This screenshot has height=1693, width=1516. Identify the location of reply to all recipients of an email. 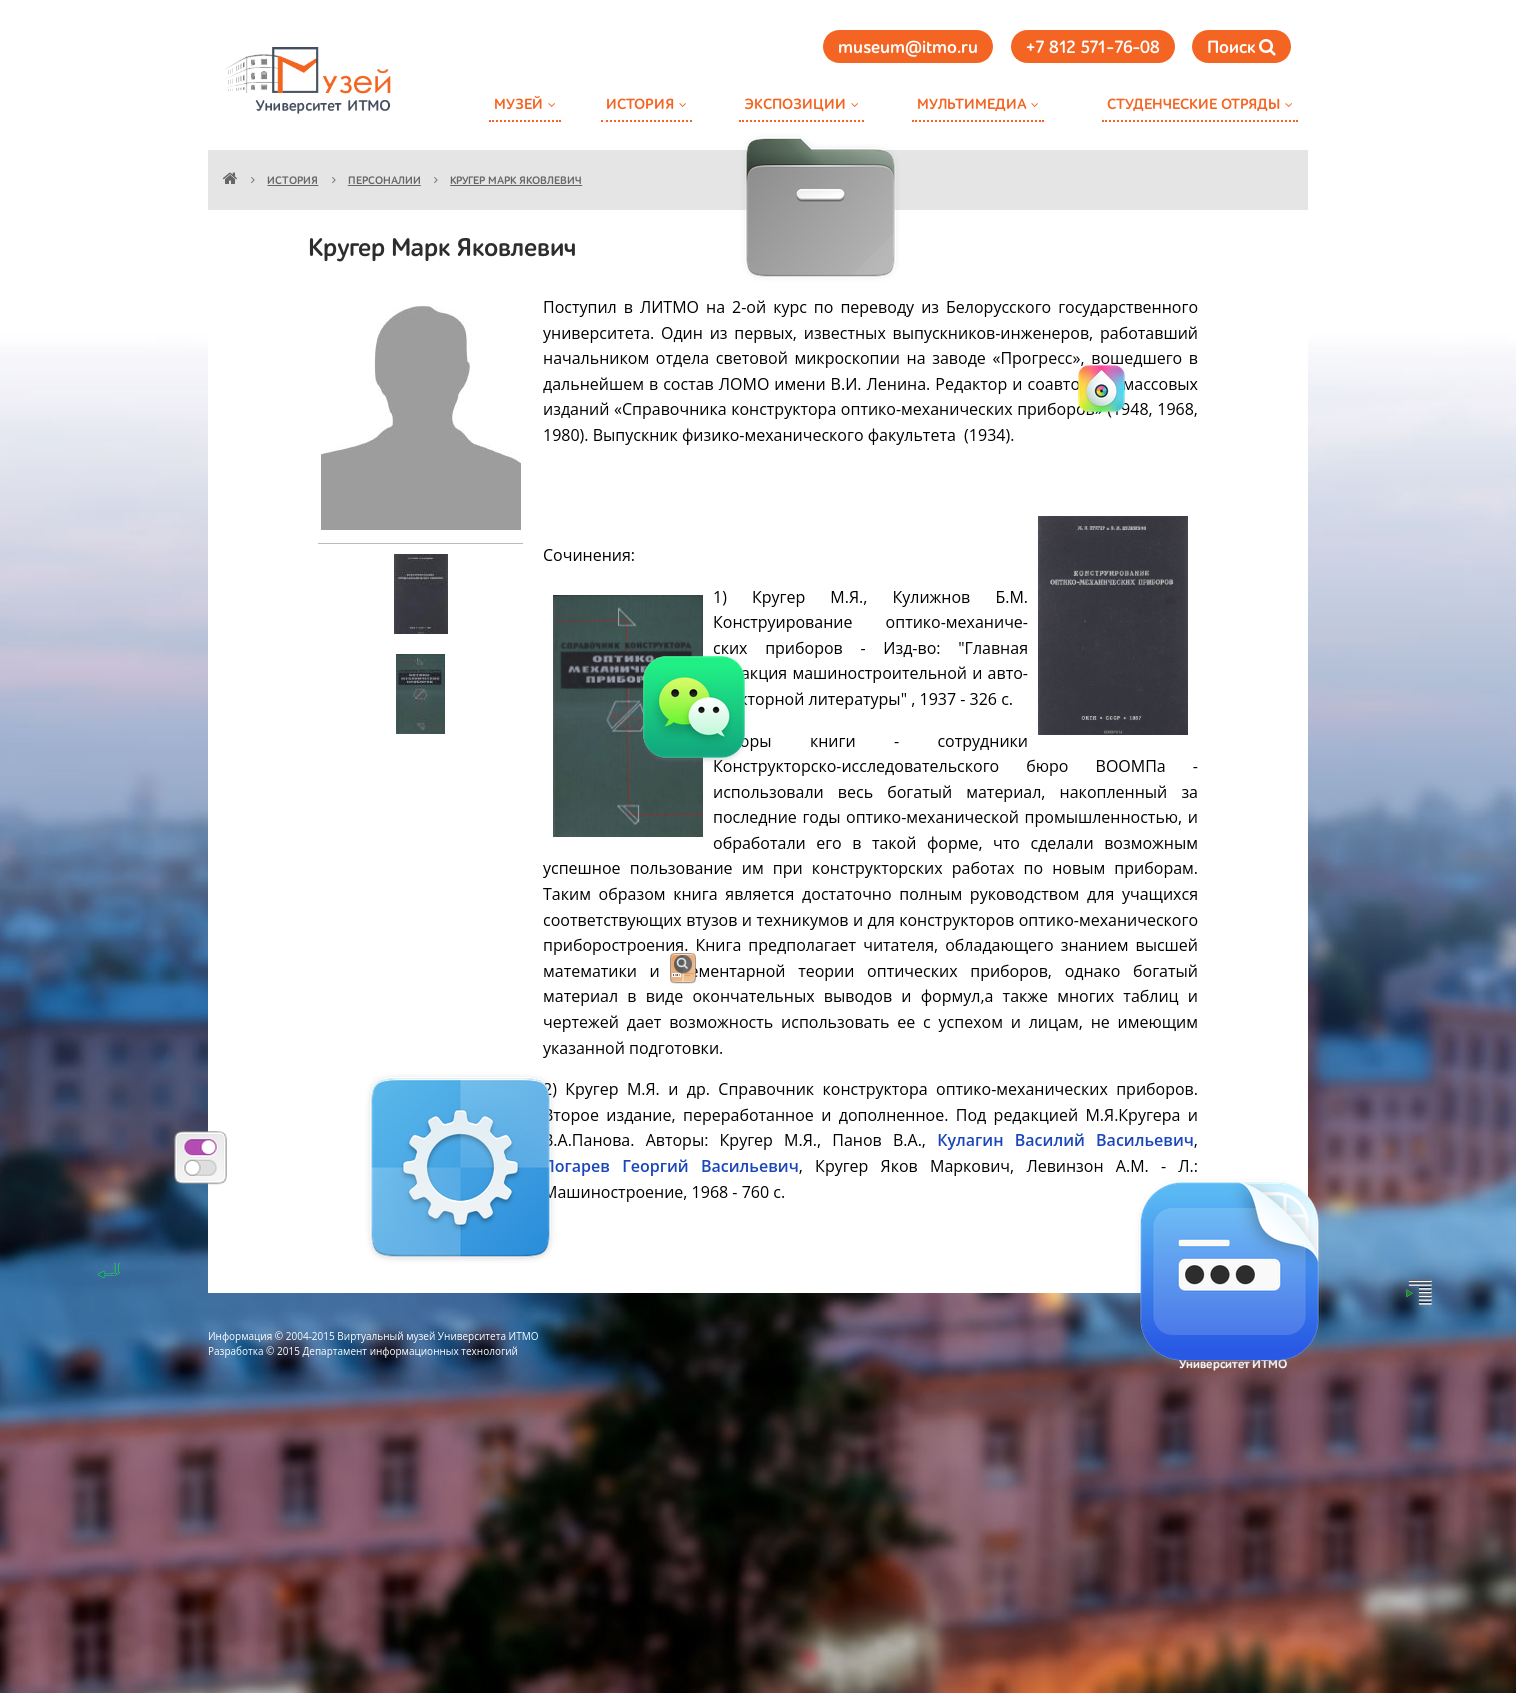
(108, 1269).